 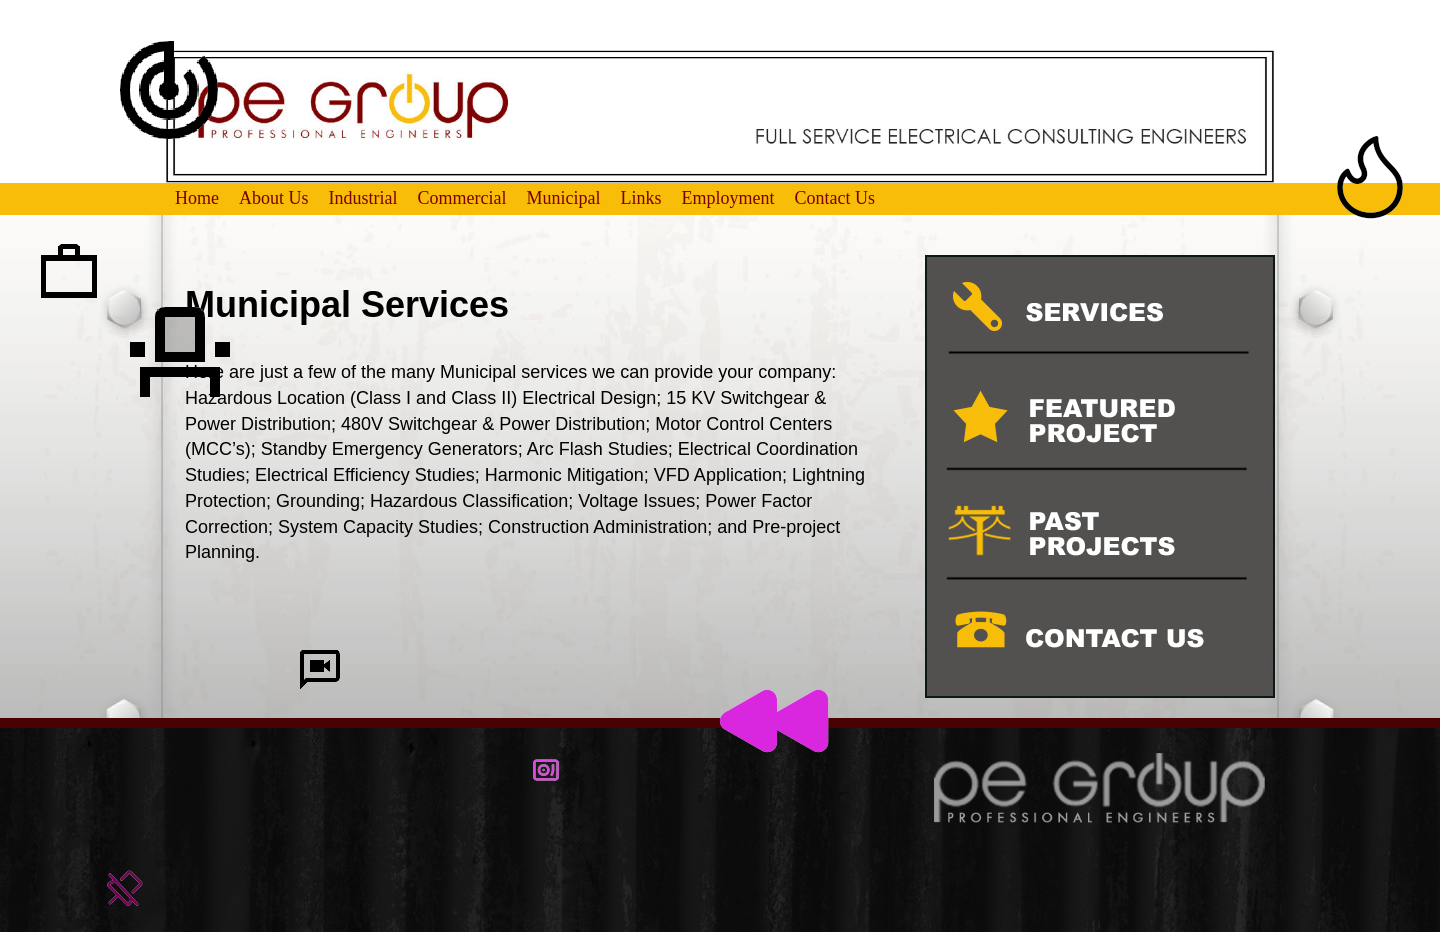 I want to click on start a video chat conversation, so click(x=320, y=670).